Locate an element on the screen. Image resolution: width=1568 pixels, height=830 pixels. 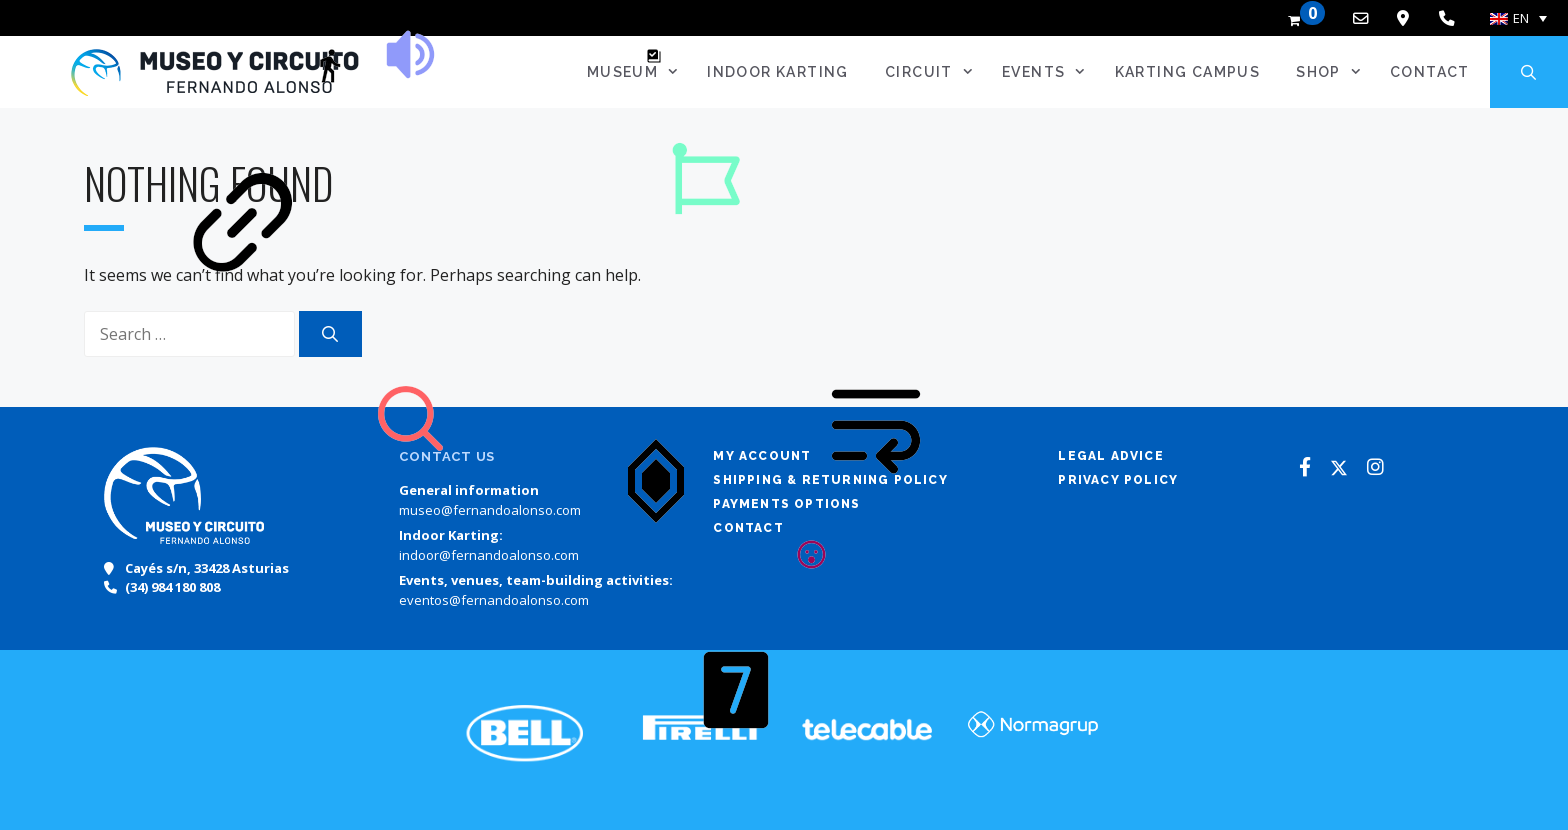
search for messages, users, or content is located at coordinates (412, 420).